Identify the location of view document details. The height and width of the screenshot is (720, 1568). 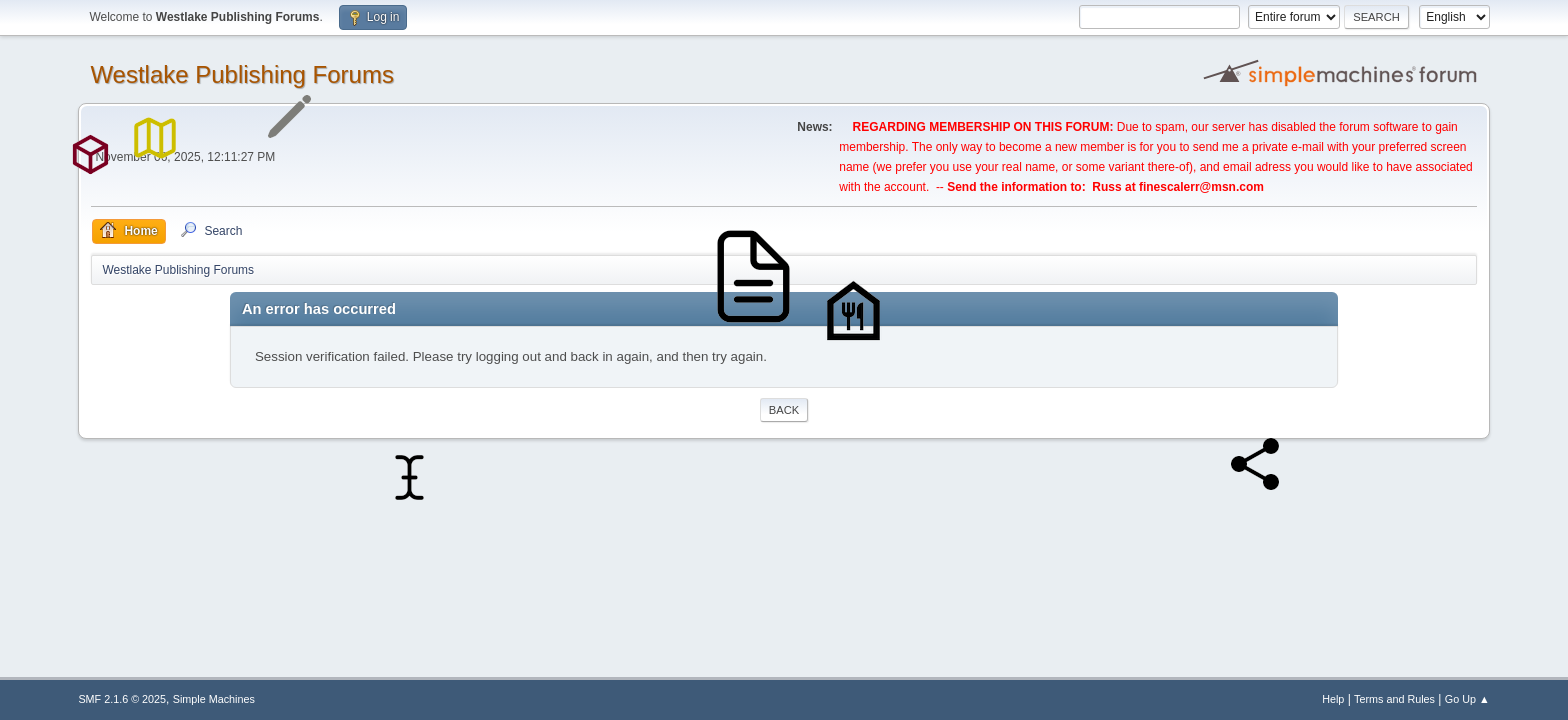
(753, 276).